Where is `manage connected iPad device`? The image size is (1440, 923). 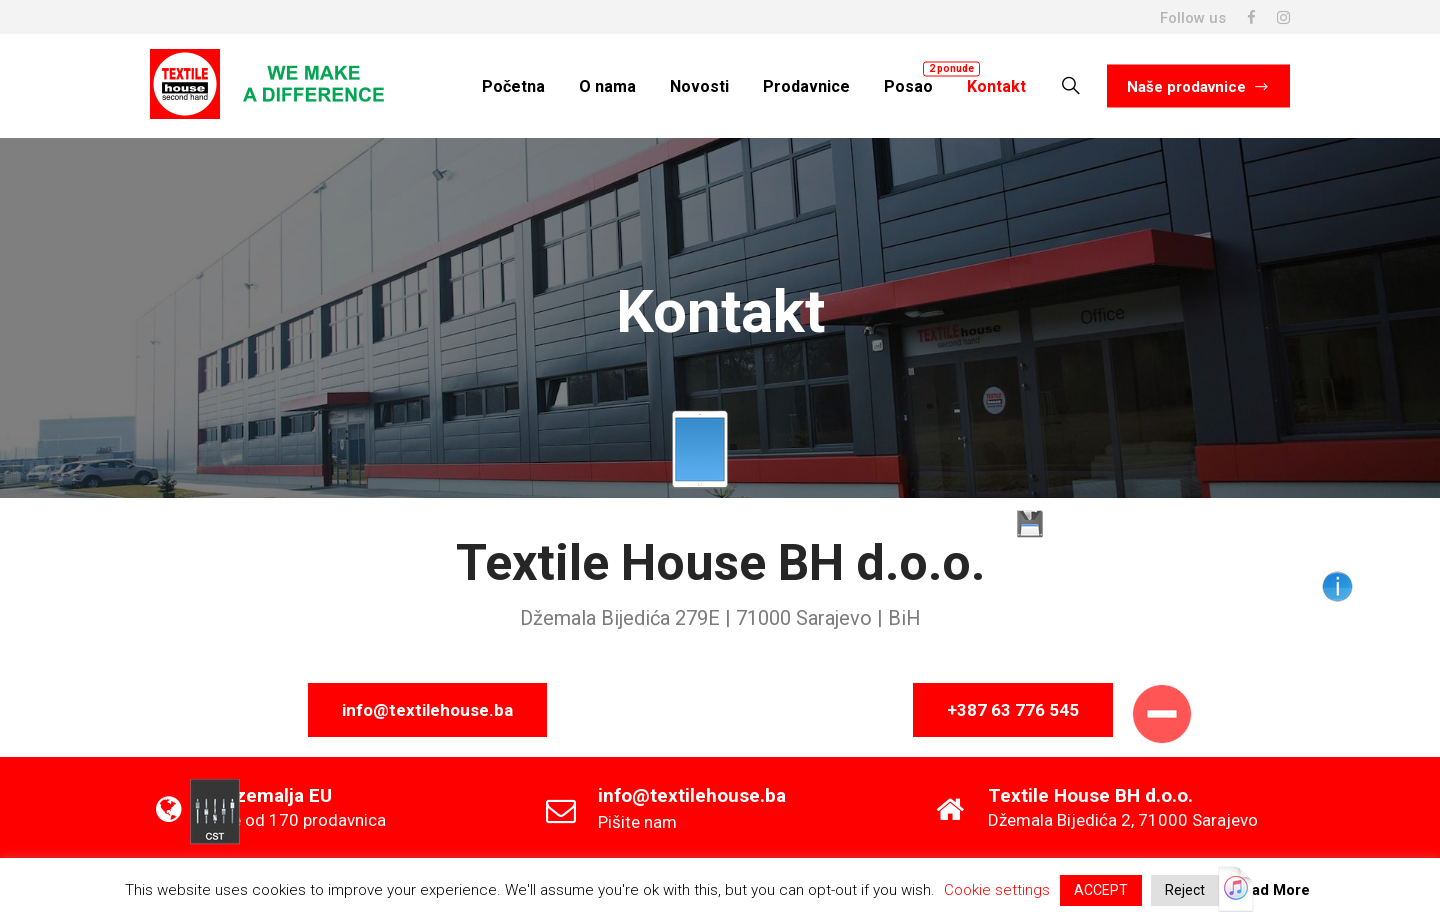 manage connected iPad device is located at coordinates (700, 449).